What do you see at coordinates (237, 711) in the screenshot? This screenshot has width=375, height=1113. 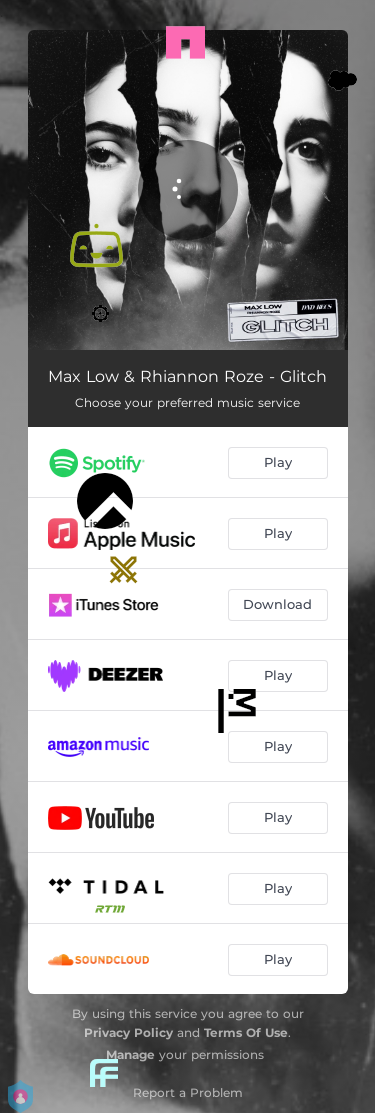 I see `mozilla corporation logo` at bounding box center [237, 711].